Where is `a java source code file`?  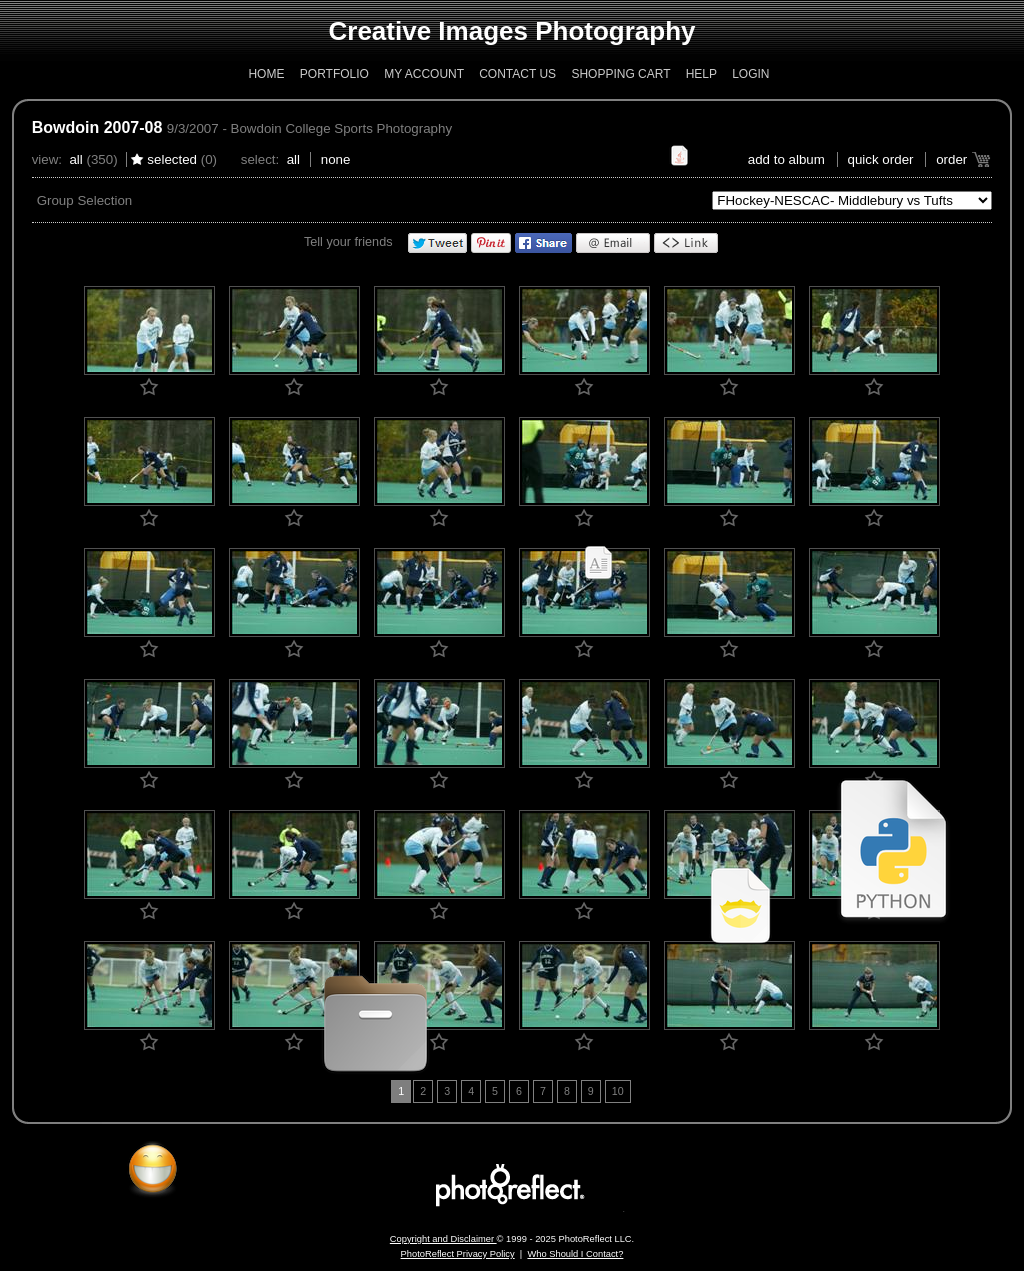
a java source code file is located at coordinates (679, 155).